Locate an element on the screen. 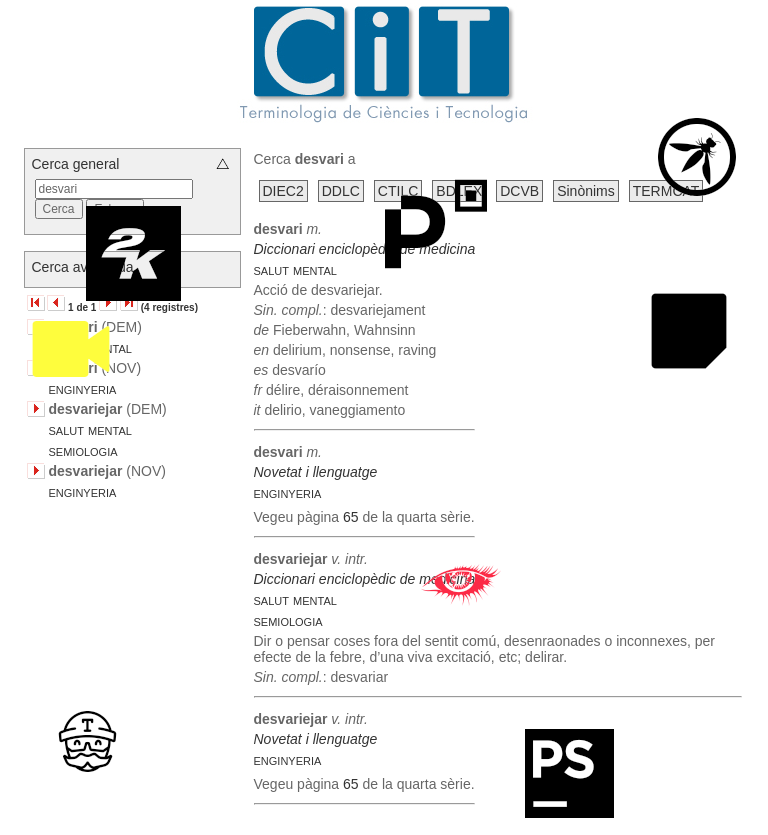 The width and height of the screenshot is (768, 835). link to Travis CI continuous integration service is located at coordinates (87, 741).